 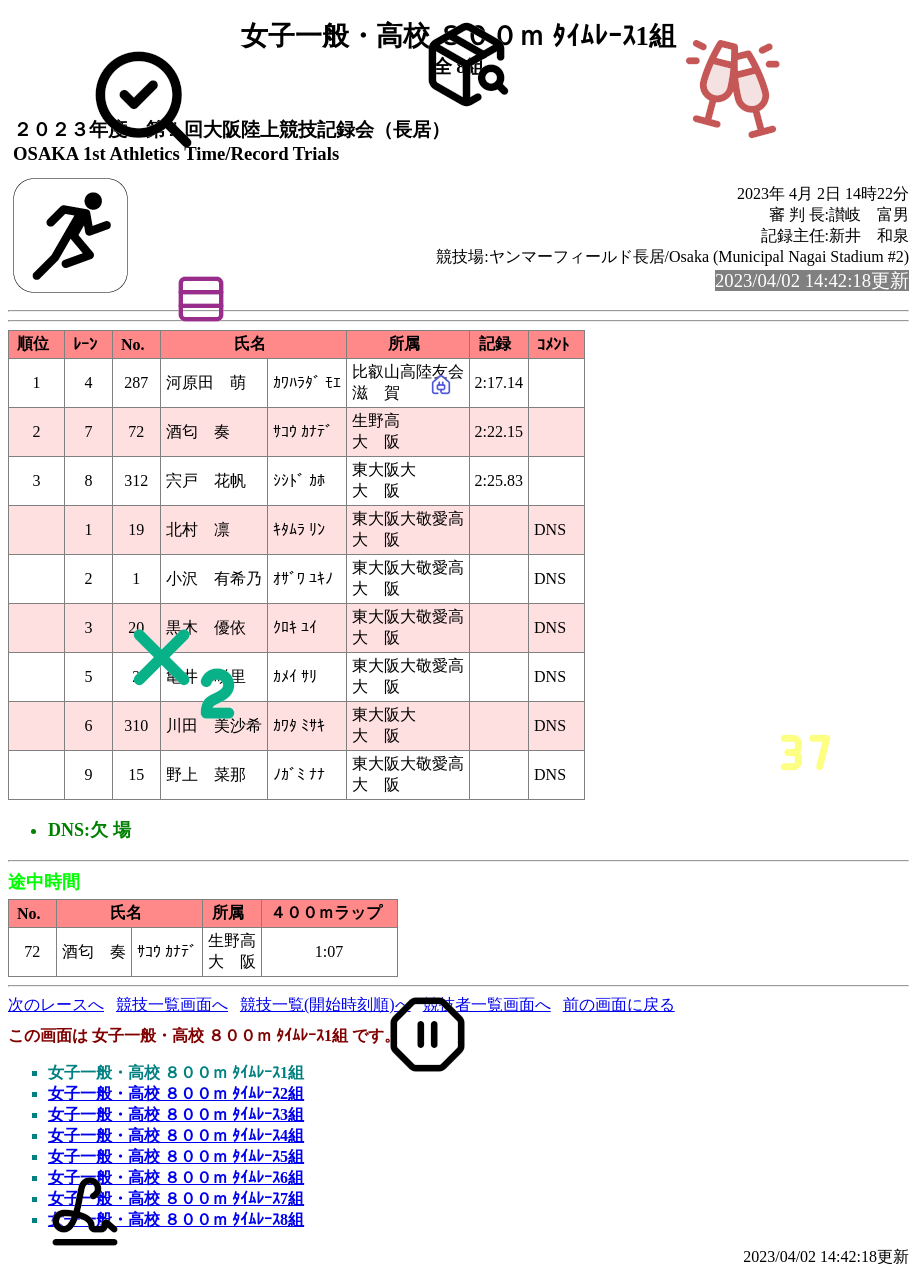 I want to click on displays the number 37 as a numeric indicator or badge, so click(x=805, y=752).